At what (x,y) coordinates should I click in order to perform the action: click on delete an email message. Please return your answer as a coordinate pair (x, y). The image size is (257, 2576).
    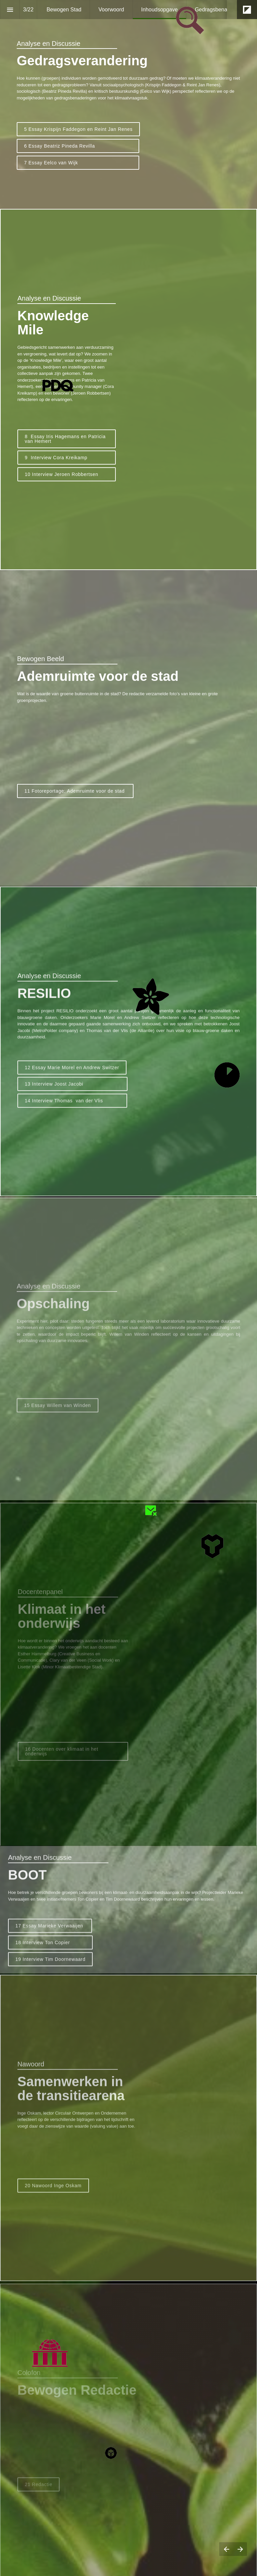
    Looking at the image, I should click on (151, 1510).